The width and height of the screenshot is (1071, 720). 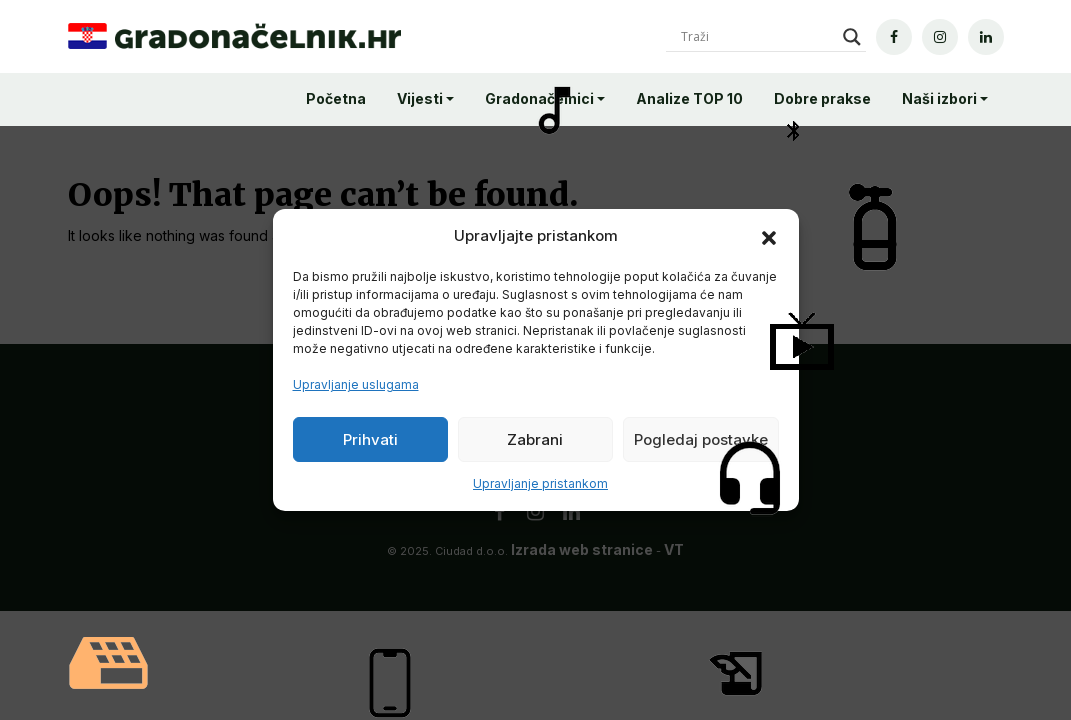 I want to click on access scuba diving equipment or gear, so click(x=875, y=227).